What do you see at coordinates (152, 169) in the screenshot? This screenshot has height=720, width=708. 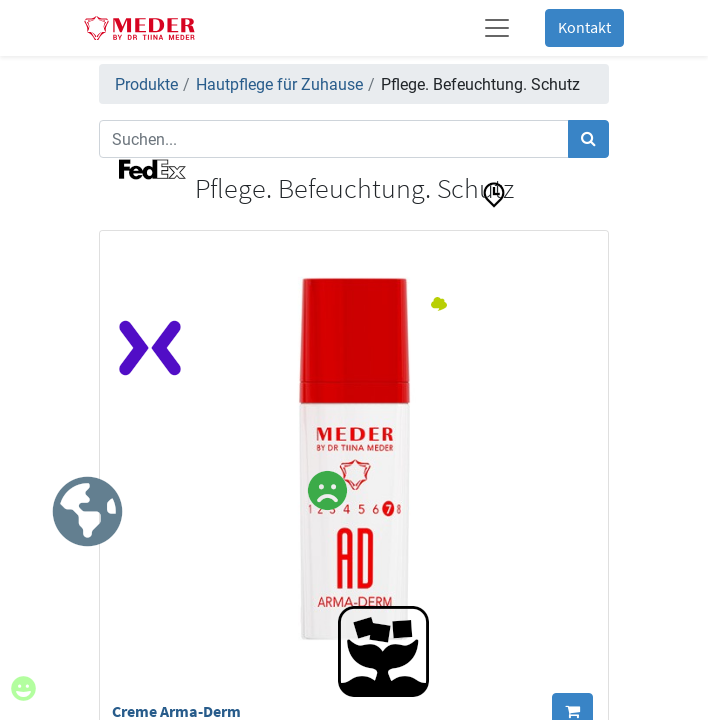 I see `fedex shipping or delivery services` at bounding box center [152, 169].